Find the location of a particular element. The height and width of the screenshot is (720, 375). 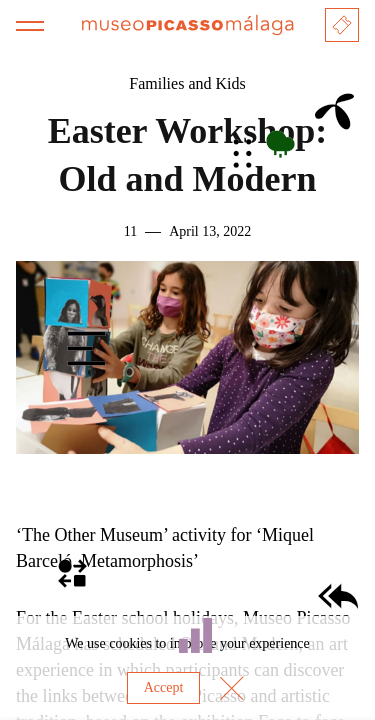

swap or exchange between two items is located at coordinates (72, 573).